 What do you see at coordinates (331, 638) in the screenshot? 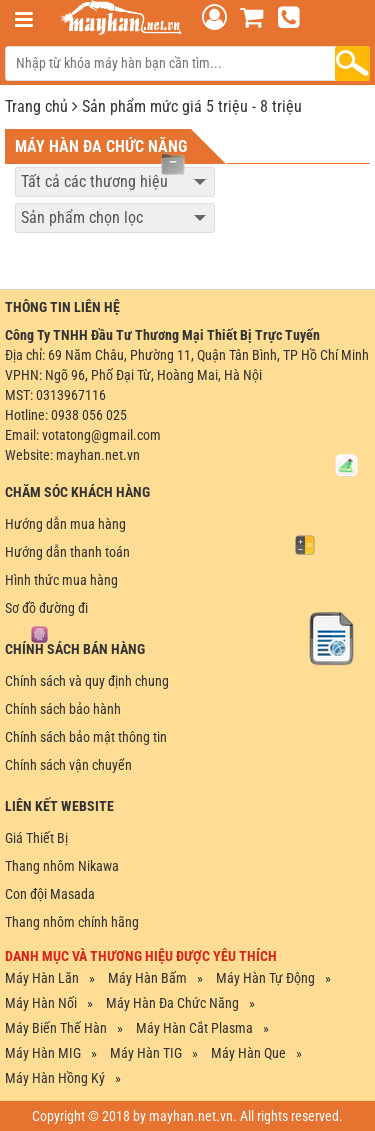
I see `libreoffice web document file type` at bounding box center [331, 638].